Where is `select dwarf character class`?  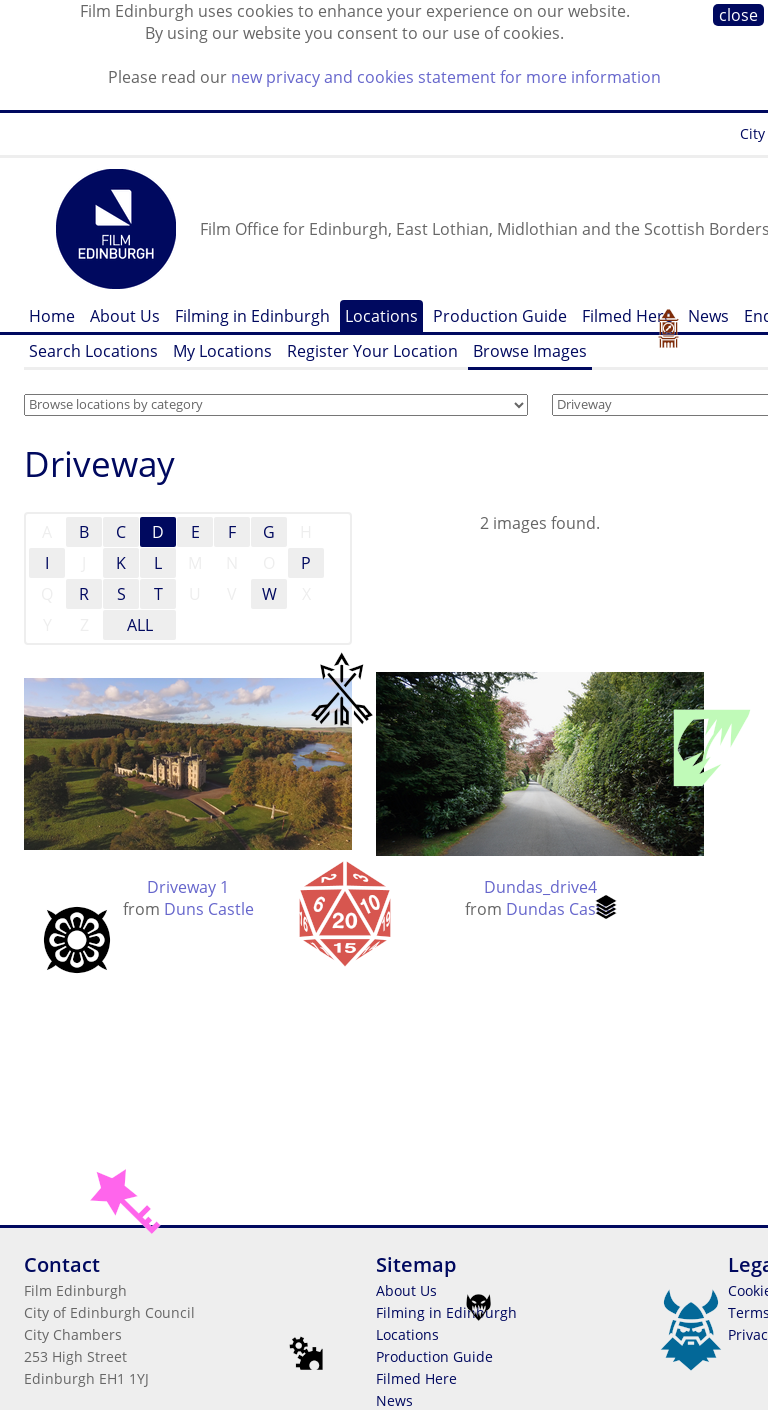
select dwarf character class is located at coordinates (691, 1330).